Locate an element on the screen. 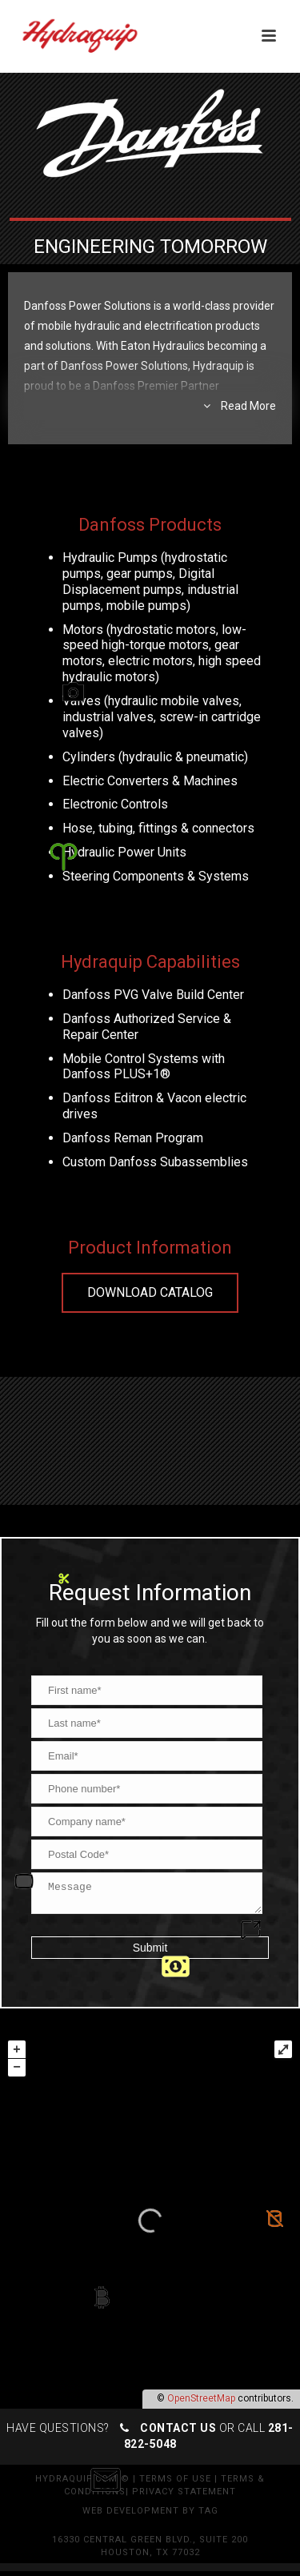 The image size is (300, 2576). open your email inbox is located at coordinates (106, 2480).